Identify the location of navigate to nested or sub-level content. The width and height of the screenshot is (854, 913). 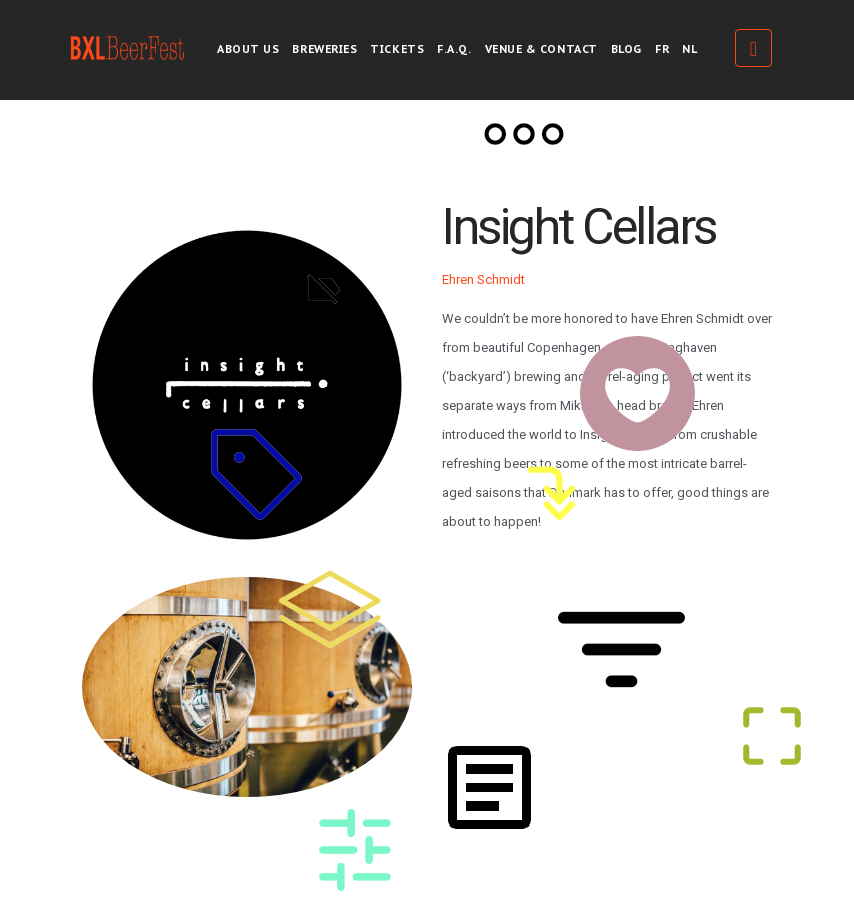
(553, 495).